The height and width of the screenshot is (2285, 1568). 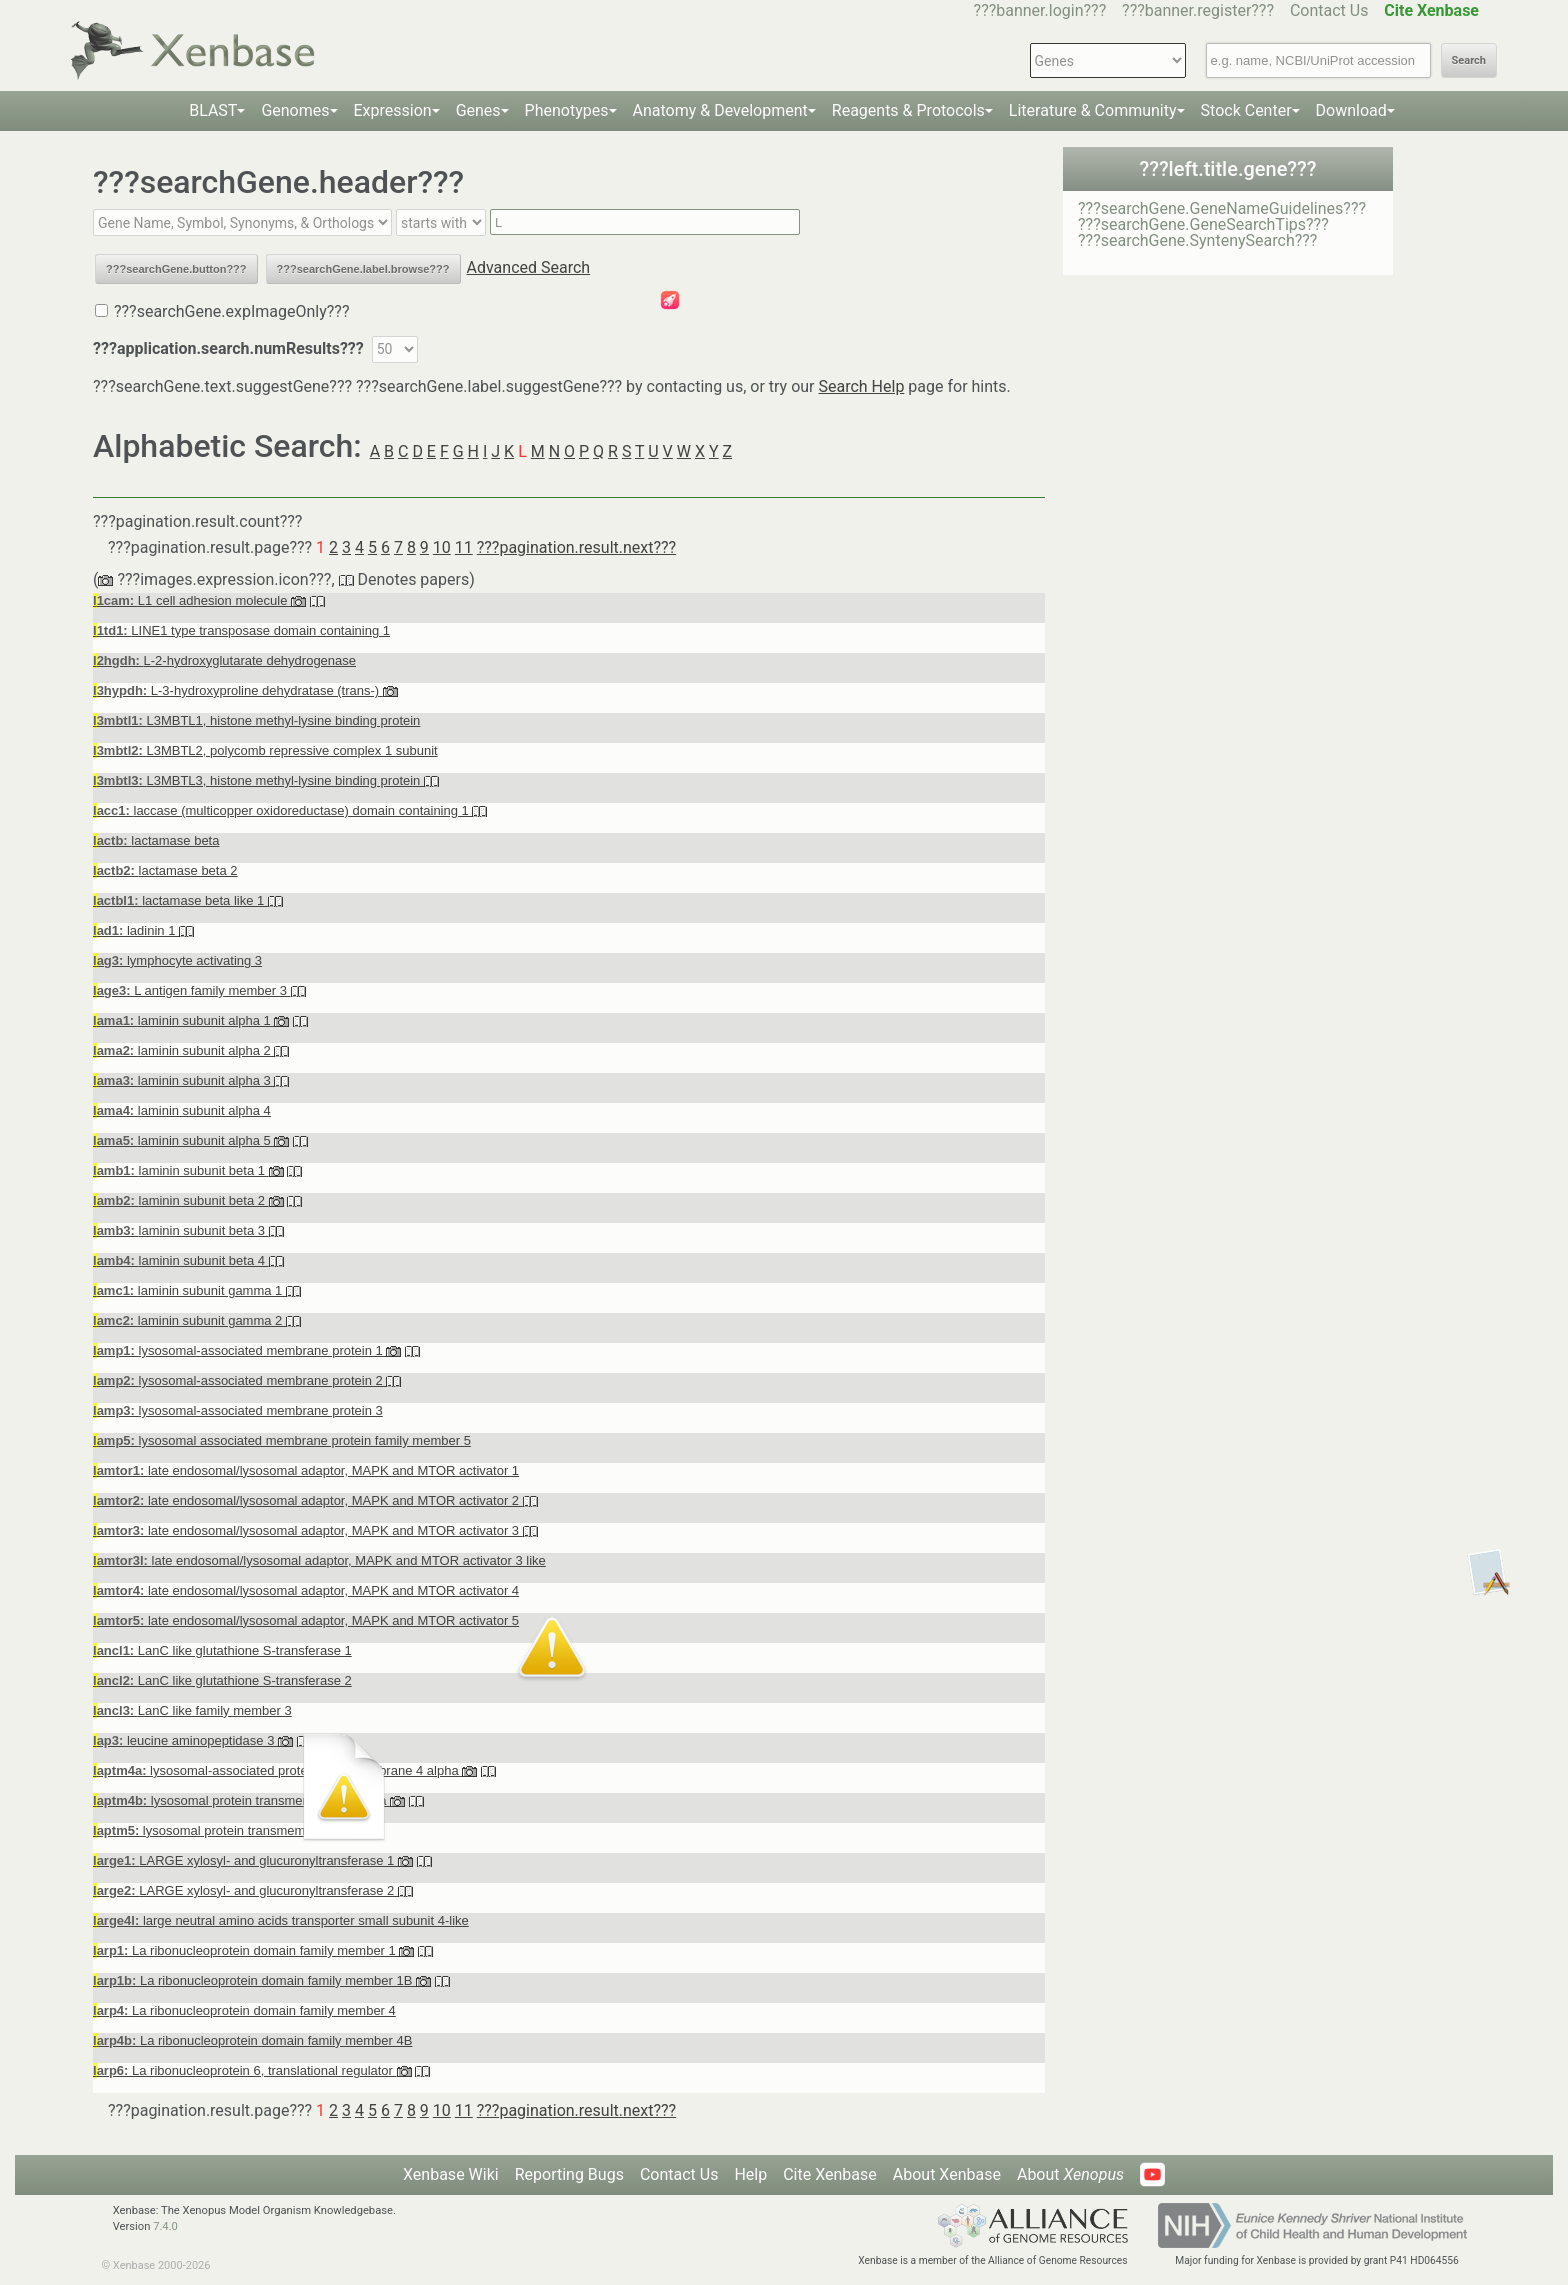 What do you see at coordinates (670, 300) in the screenshot?
I see `open the games app` at bounding box center [670, 300].